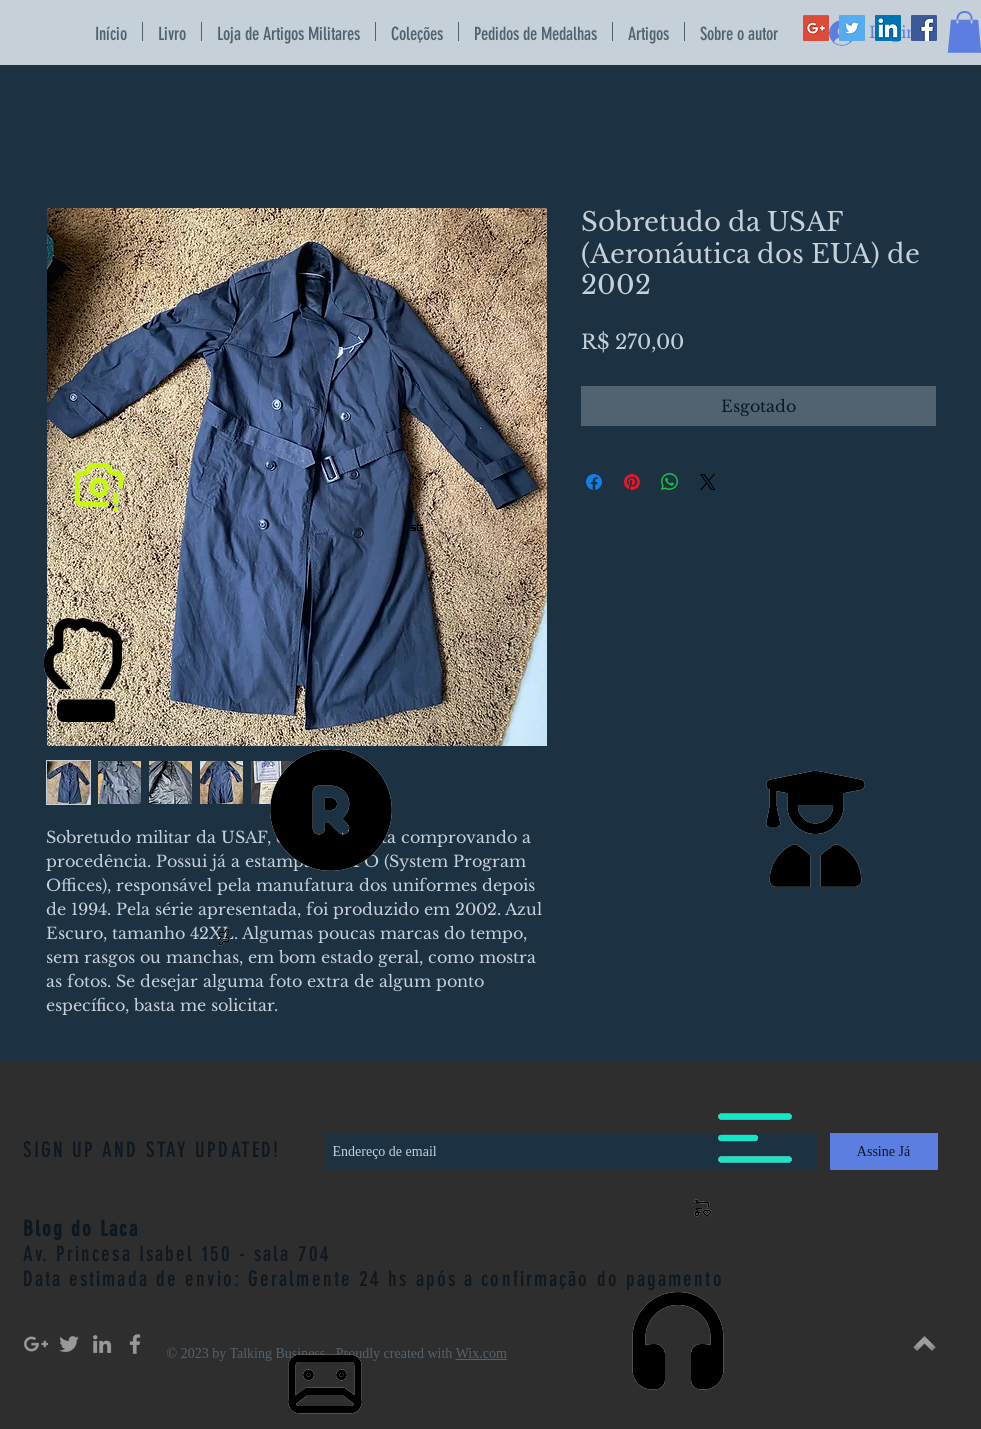 This screenshot has width=981, height=1429. What do you see at coordinates (815, 830) in the screenshot?
I see `view student or graduate profile` at bounding box center [815, 830].